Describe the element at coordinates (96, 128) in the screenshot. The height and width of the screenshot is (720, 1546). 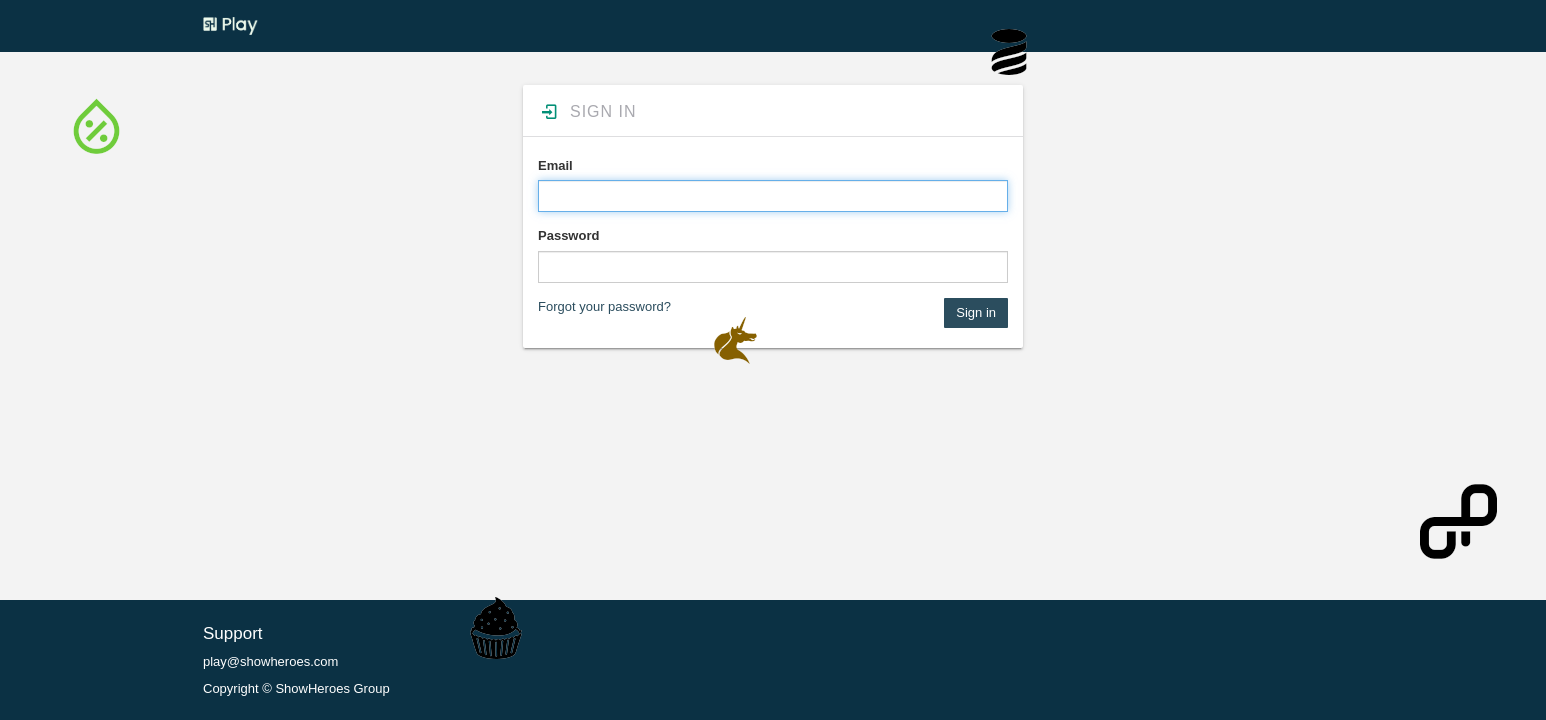
I see `view current humidity level` at that location.